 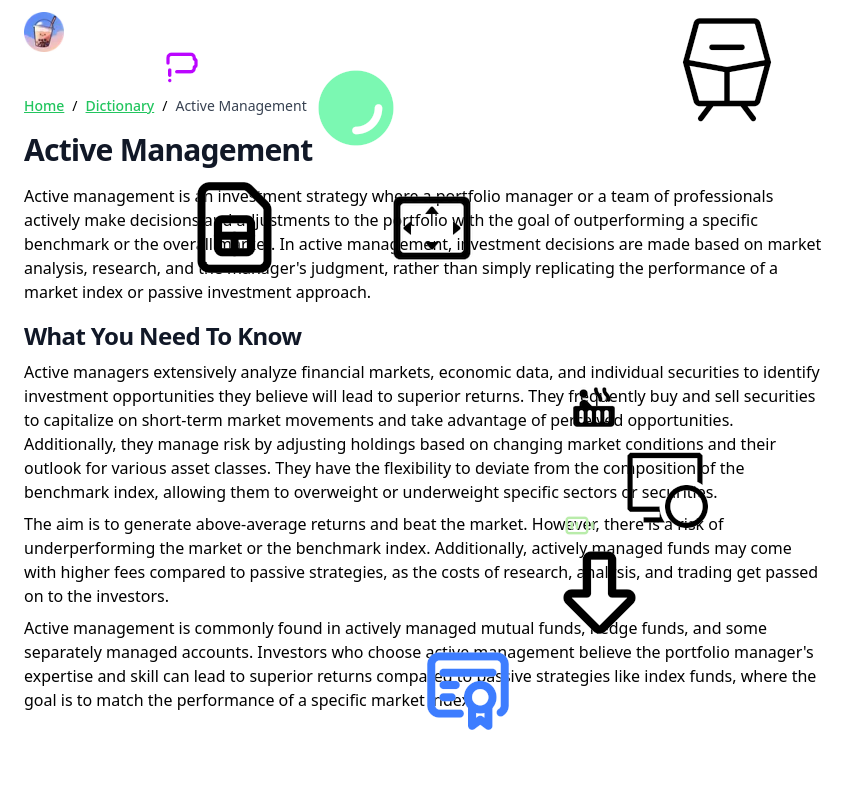 What do you see at coordinates (594, 406) in the screenshot?
I see `view hot tub or spa amenities` at bounding box center [594, 406].